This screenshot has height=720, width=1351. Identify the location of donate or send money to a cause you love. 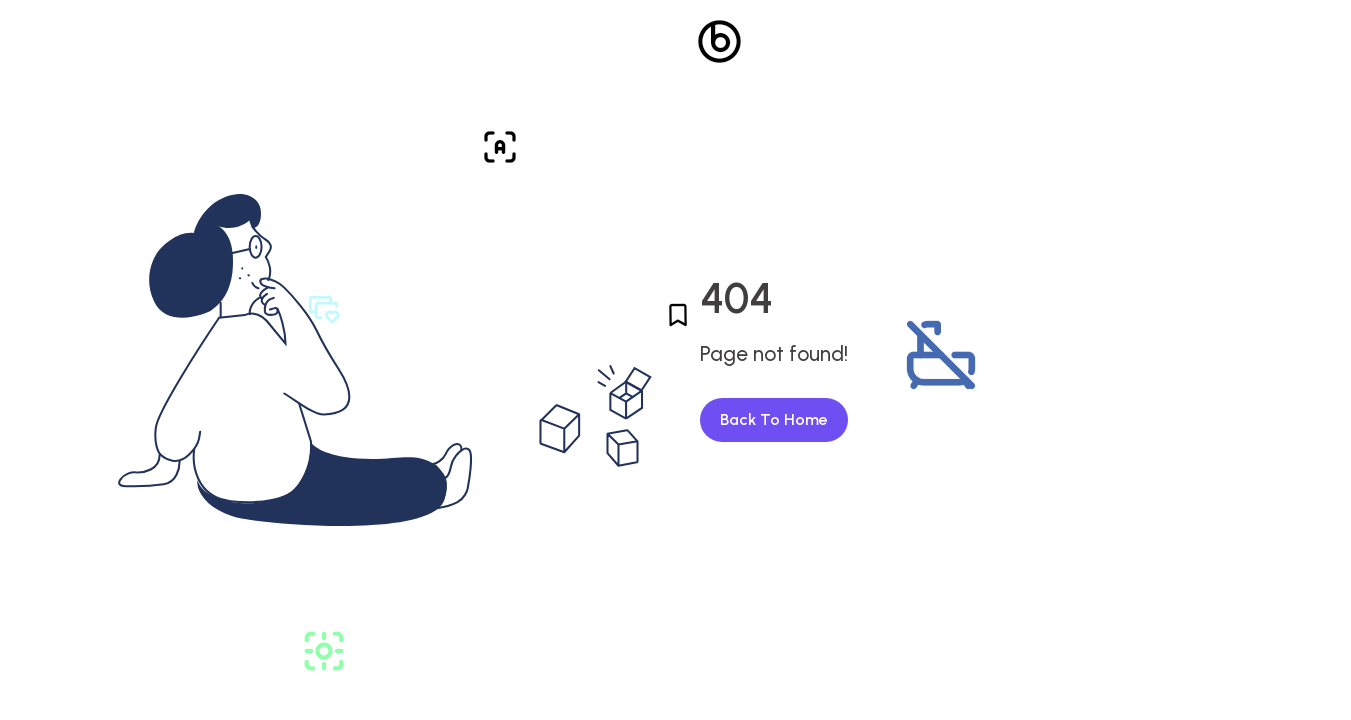
(323, 307).